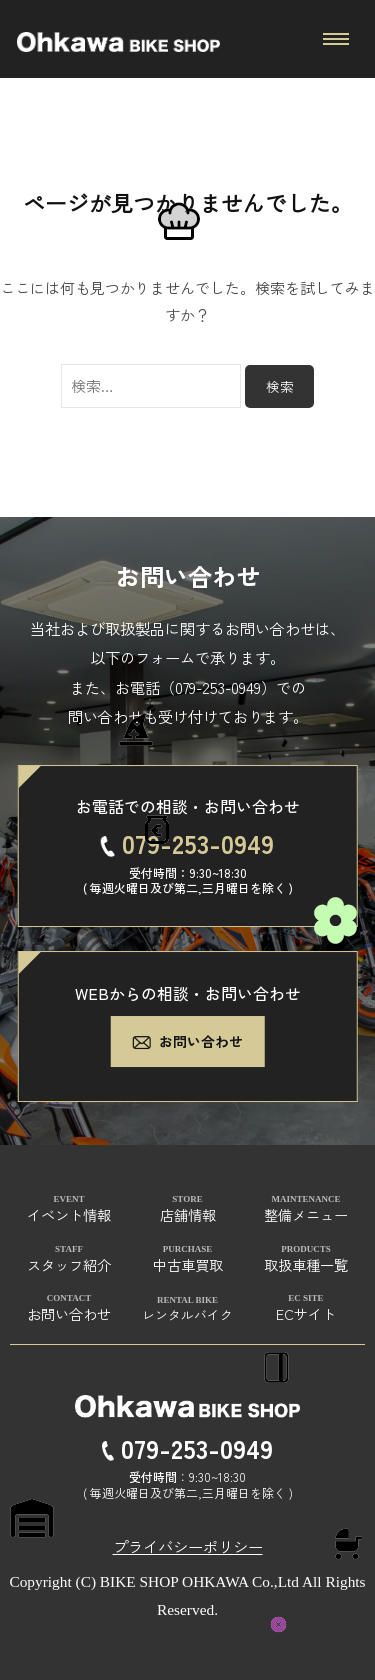 Image resolution: width=375 pixels, height=1680 pixels. What do you see at coordinates (347, 1544) in the screenshot?
I see `access baby or parenting-related features` at bounding box center [347, 1544].